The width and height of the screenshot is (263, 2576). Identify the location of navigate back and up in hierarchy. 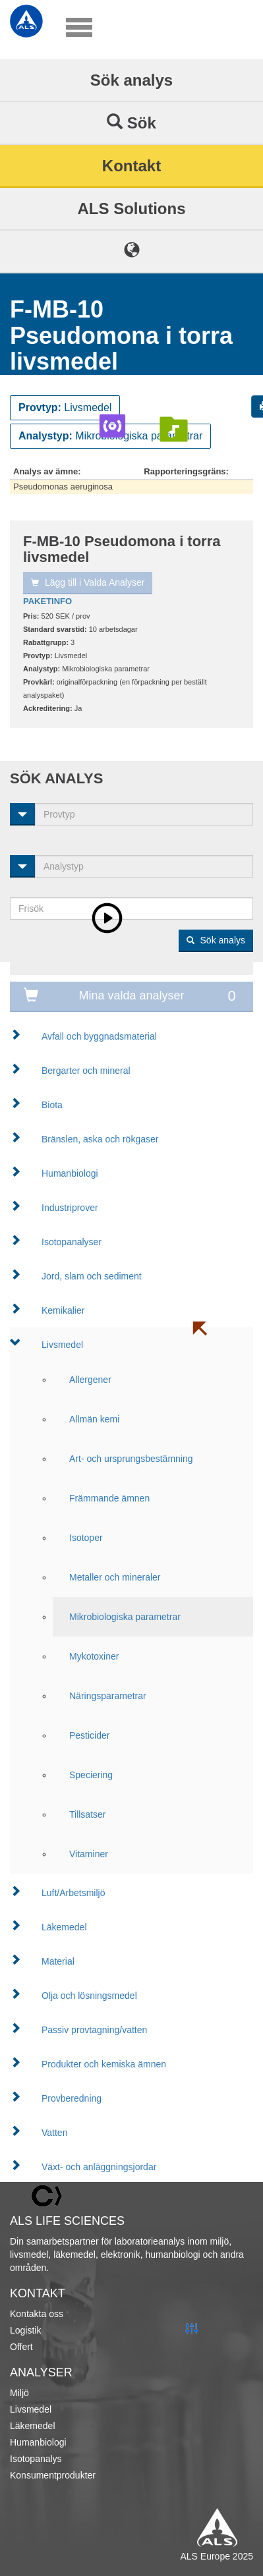
(200, 1328).